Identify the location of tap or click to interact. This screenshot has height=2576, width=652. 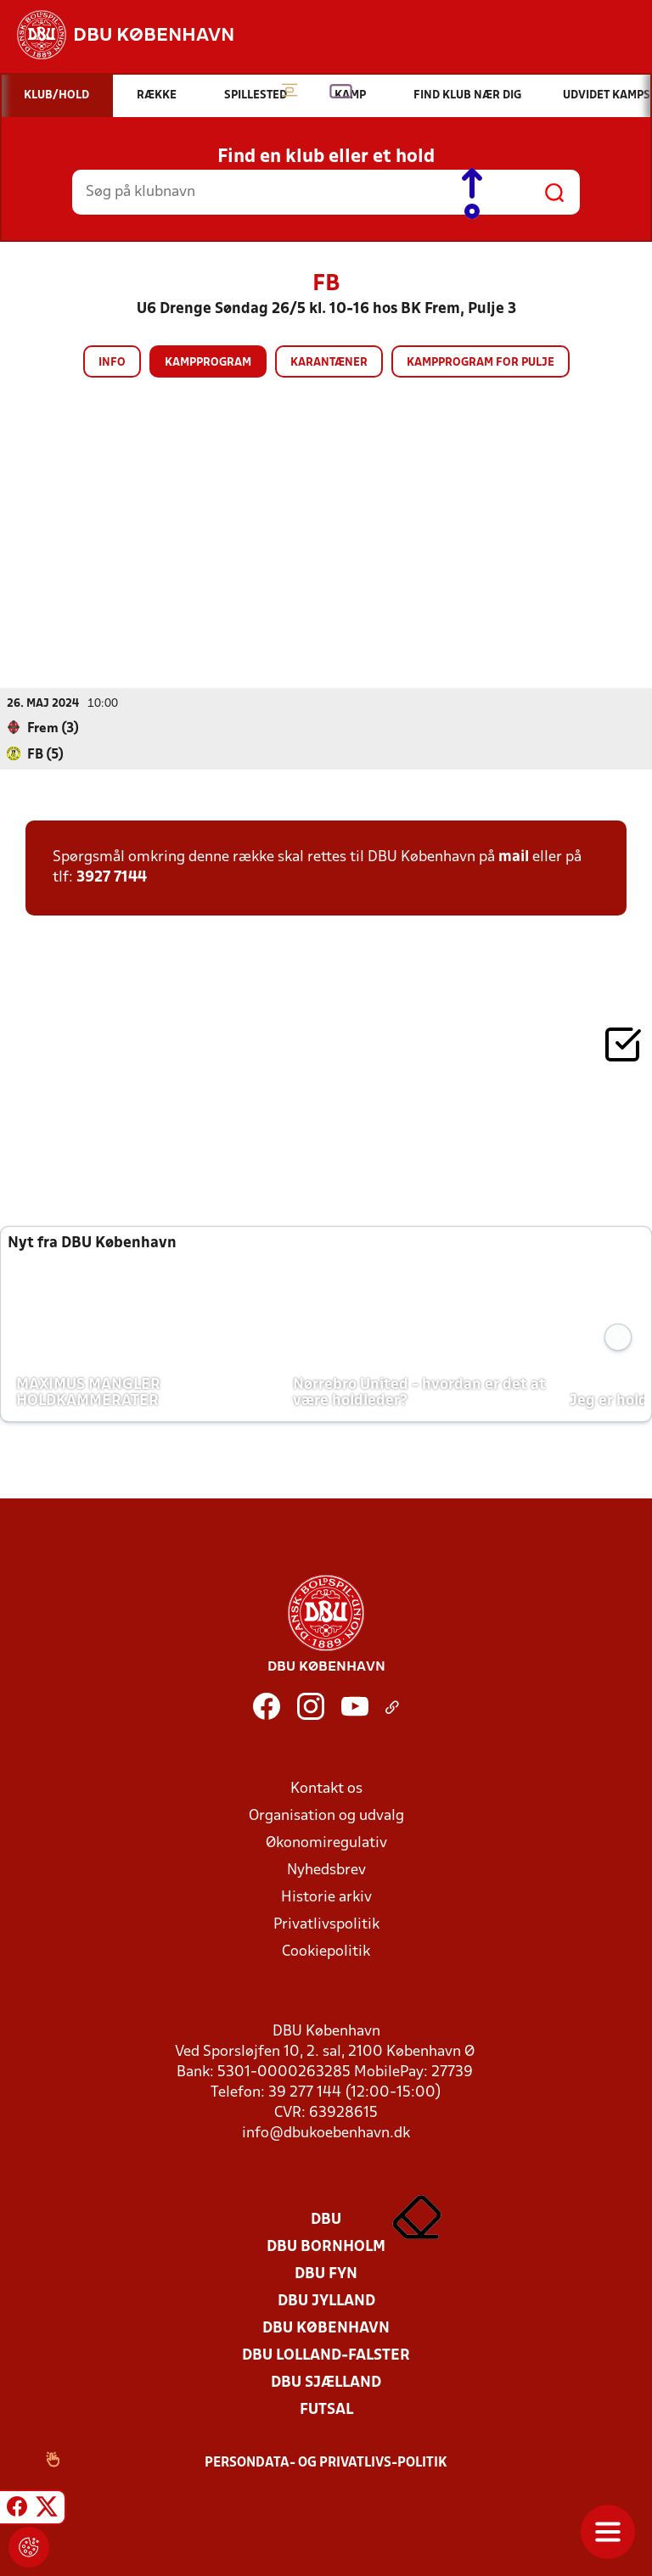
(53, 2459).